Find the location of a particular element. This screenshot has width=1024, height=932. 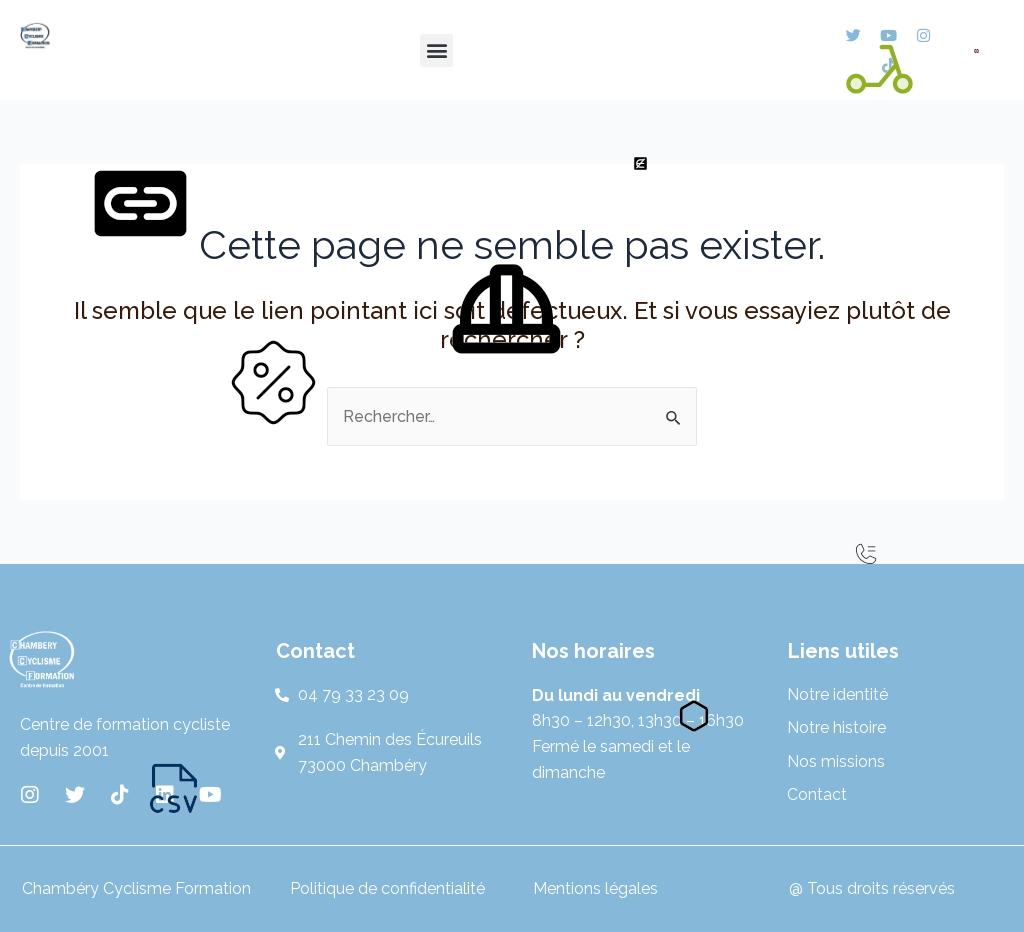

access construction or work site settings is located at coordinates (506, 314).